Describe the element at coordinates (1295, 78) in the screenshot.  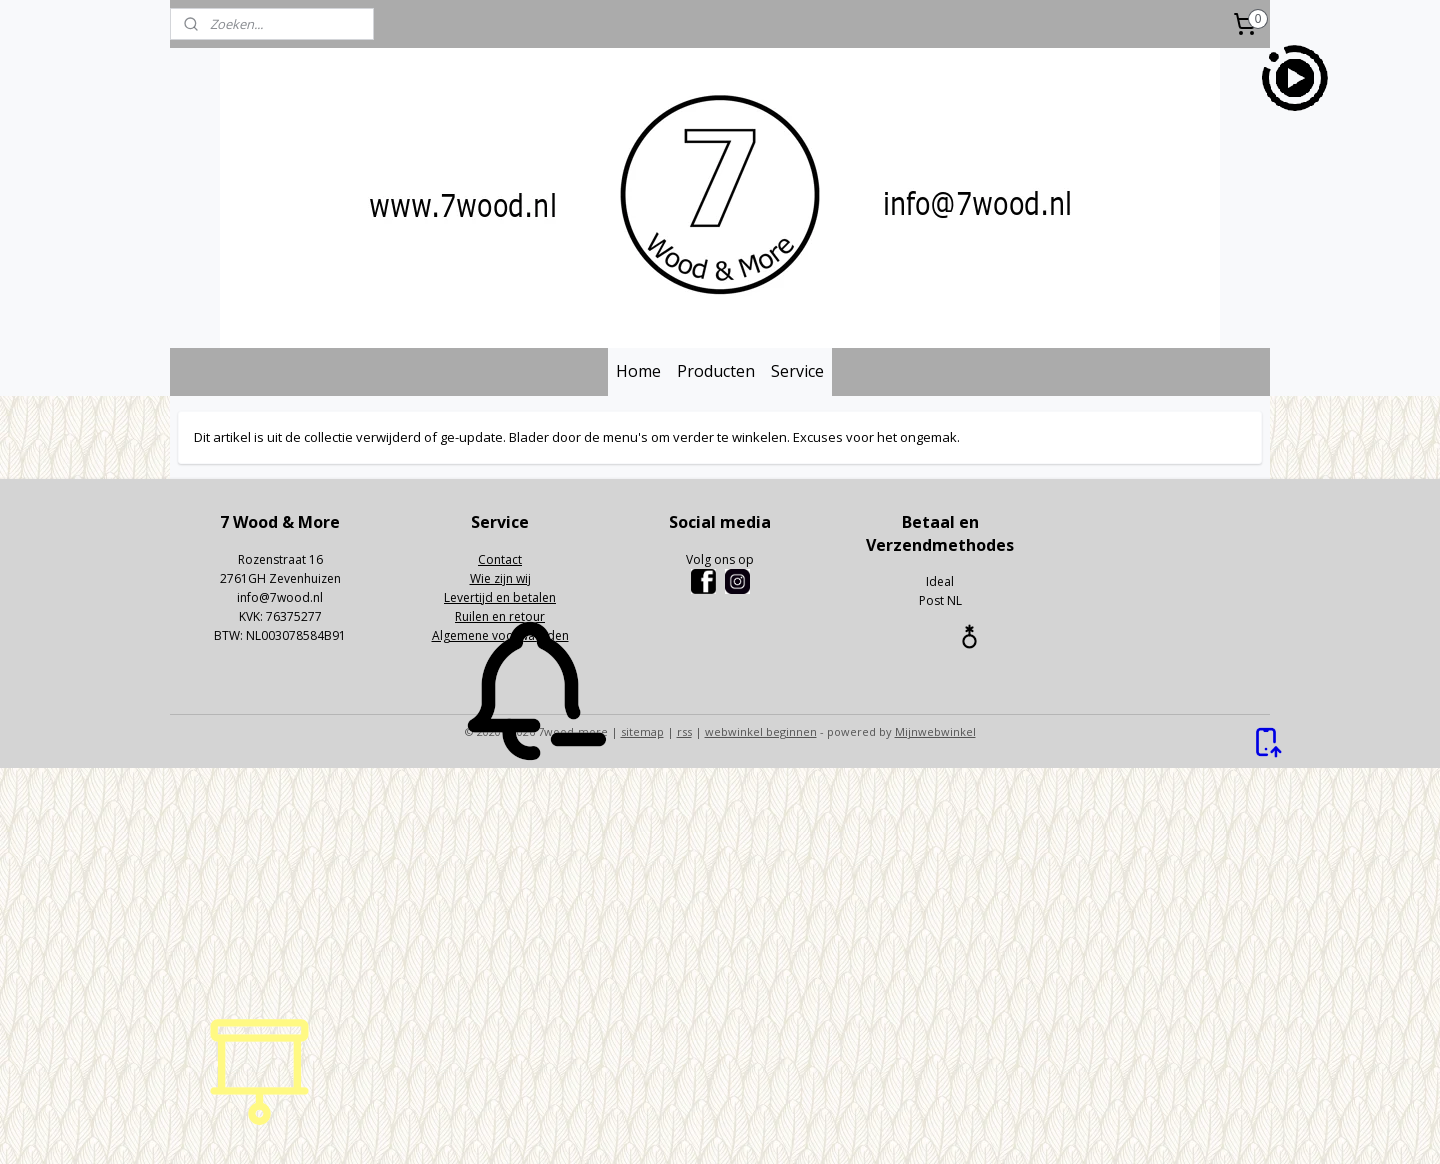
I see `enable motion photos capture` at that location.